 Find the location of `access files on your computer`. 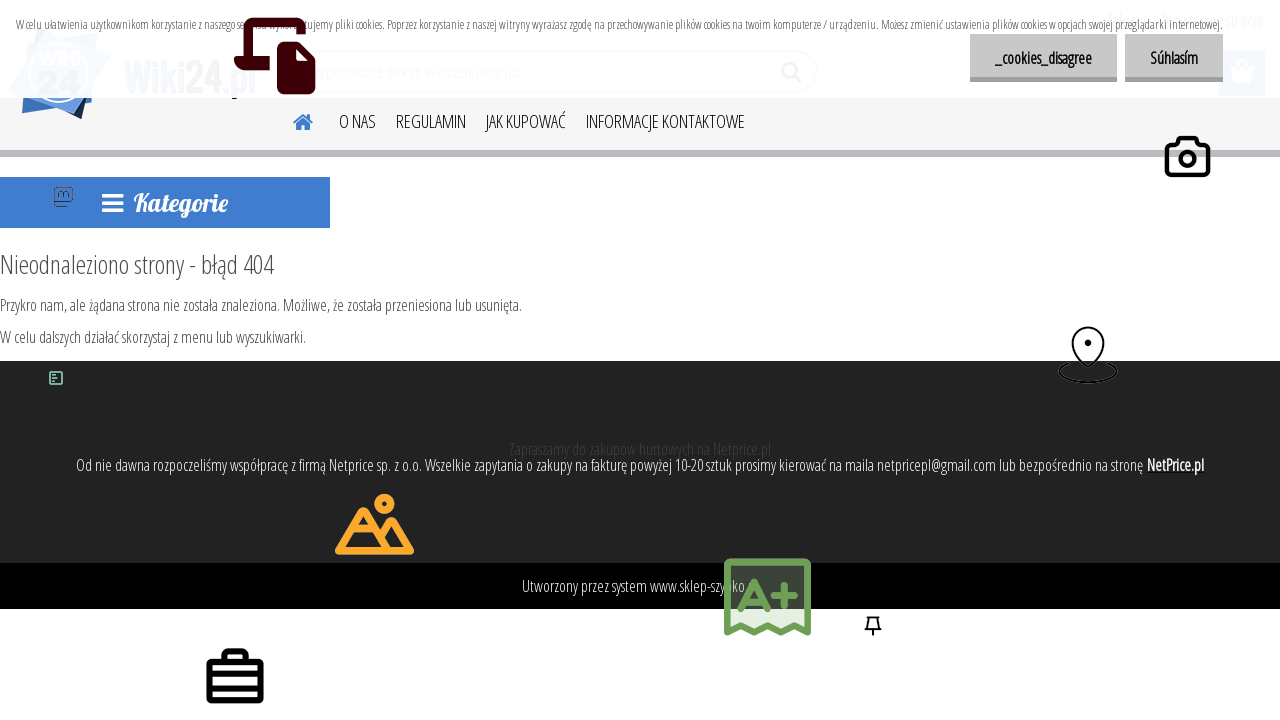

access files on your computer is located at coordinates (277, 56).